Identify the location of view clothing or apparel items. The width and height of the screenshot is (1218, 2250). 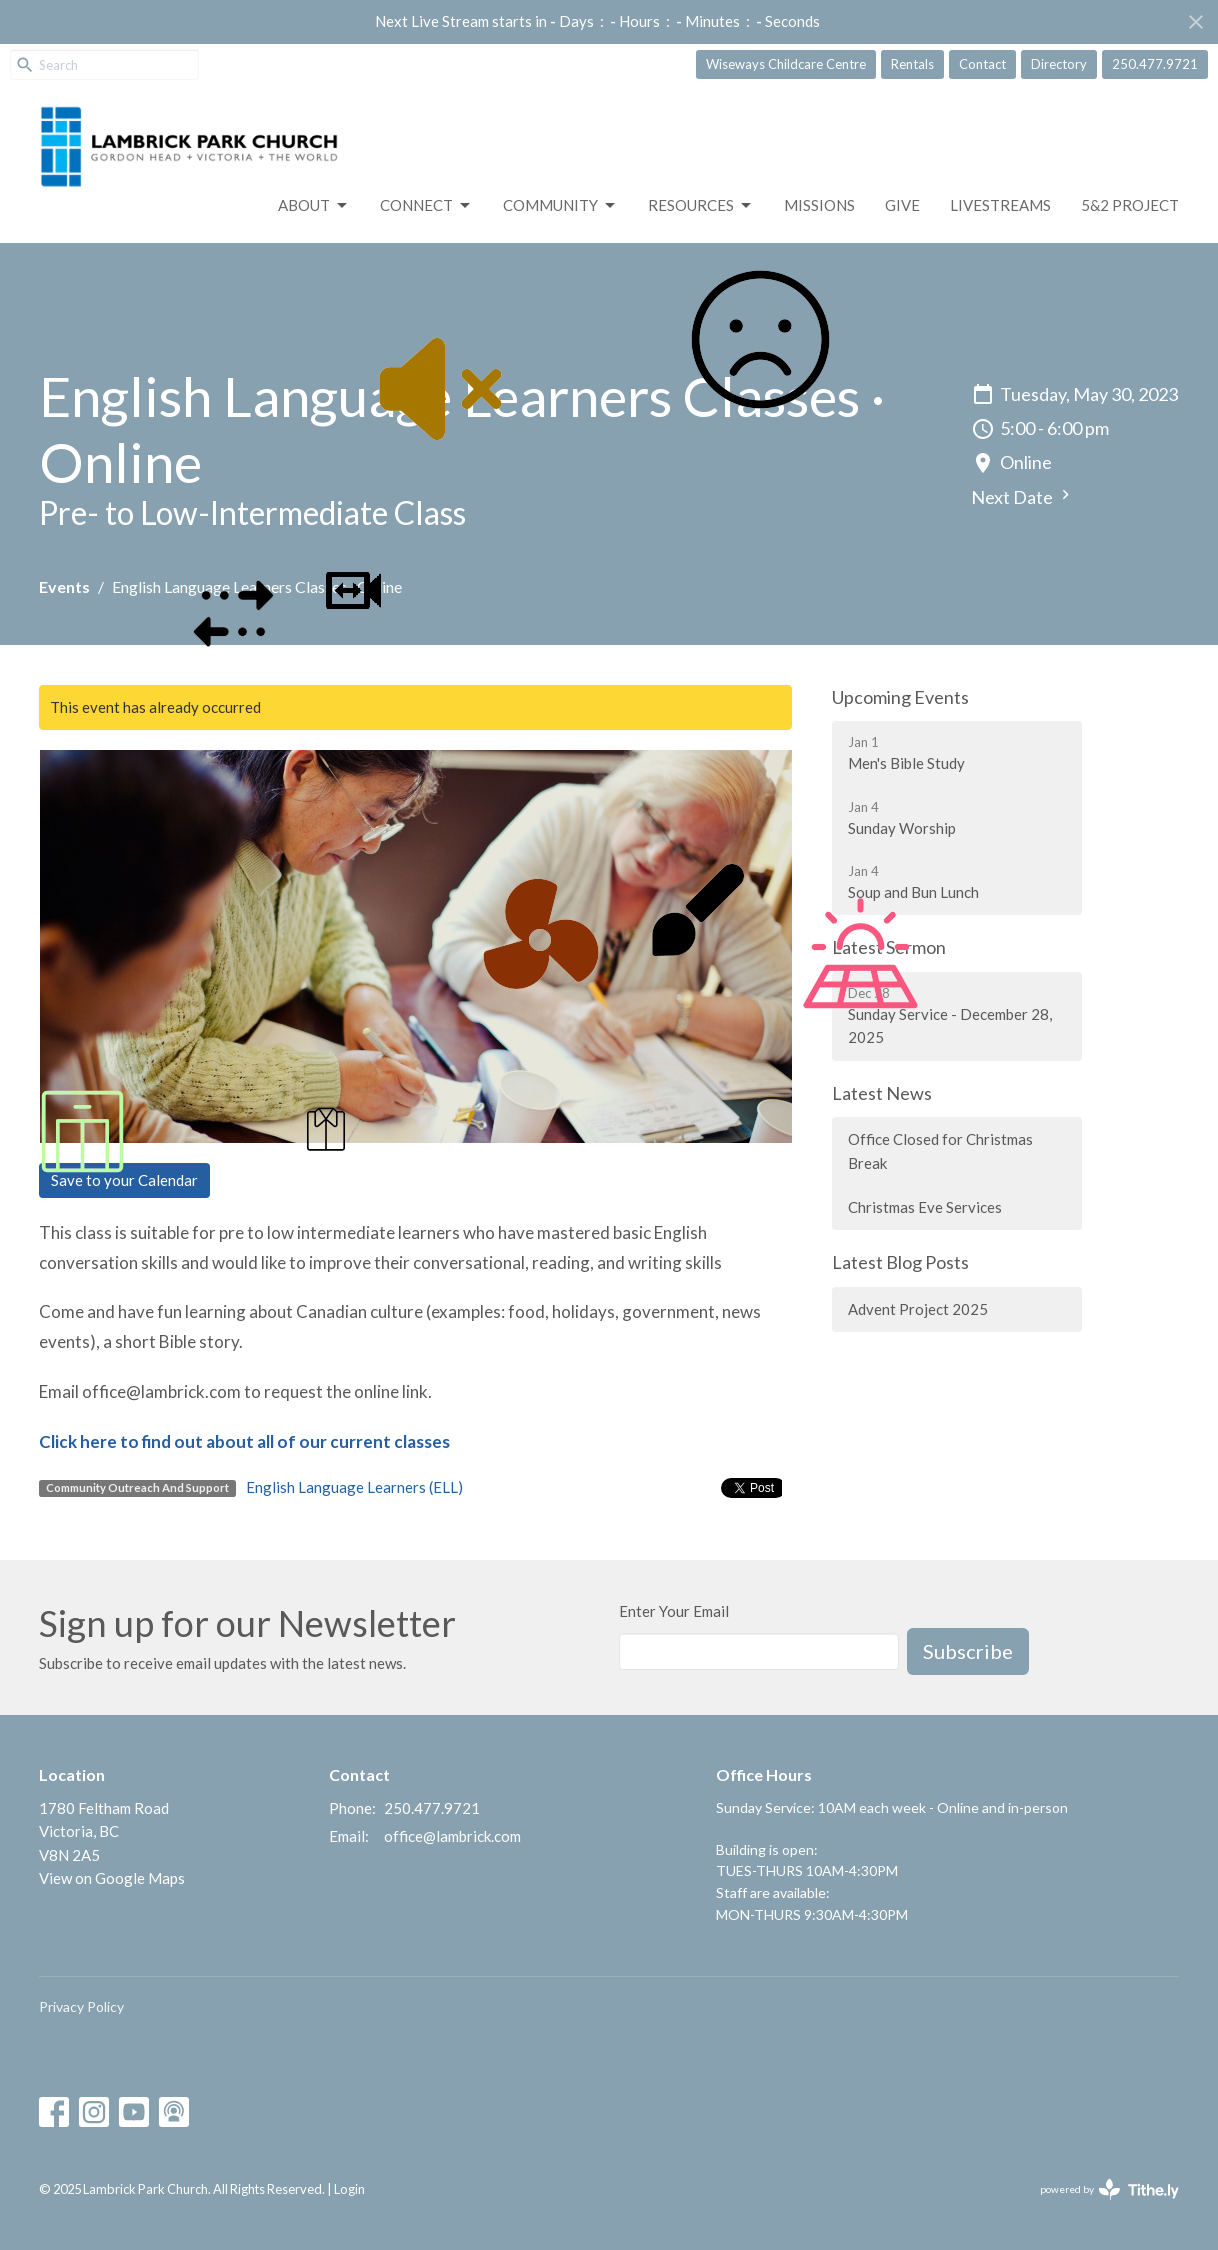
(326, 1130).